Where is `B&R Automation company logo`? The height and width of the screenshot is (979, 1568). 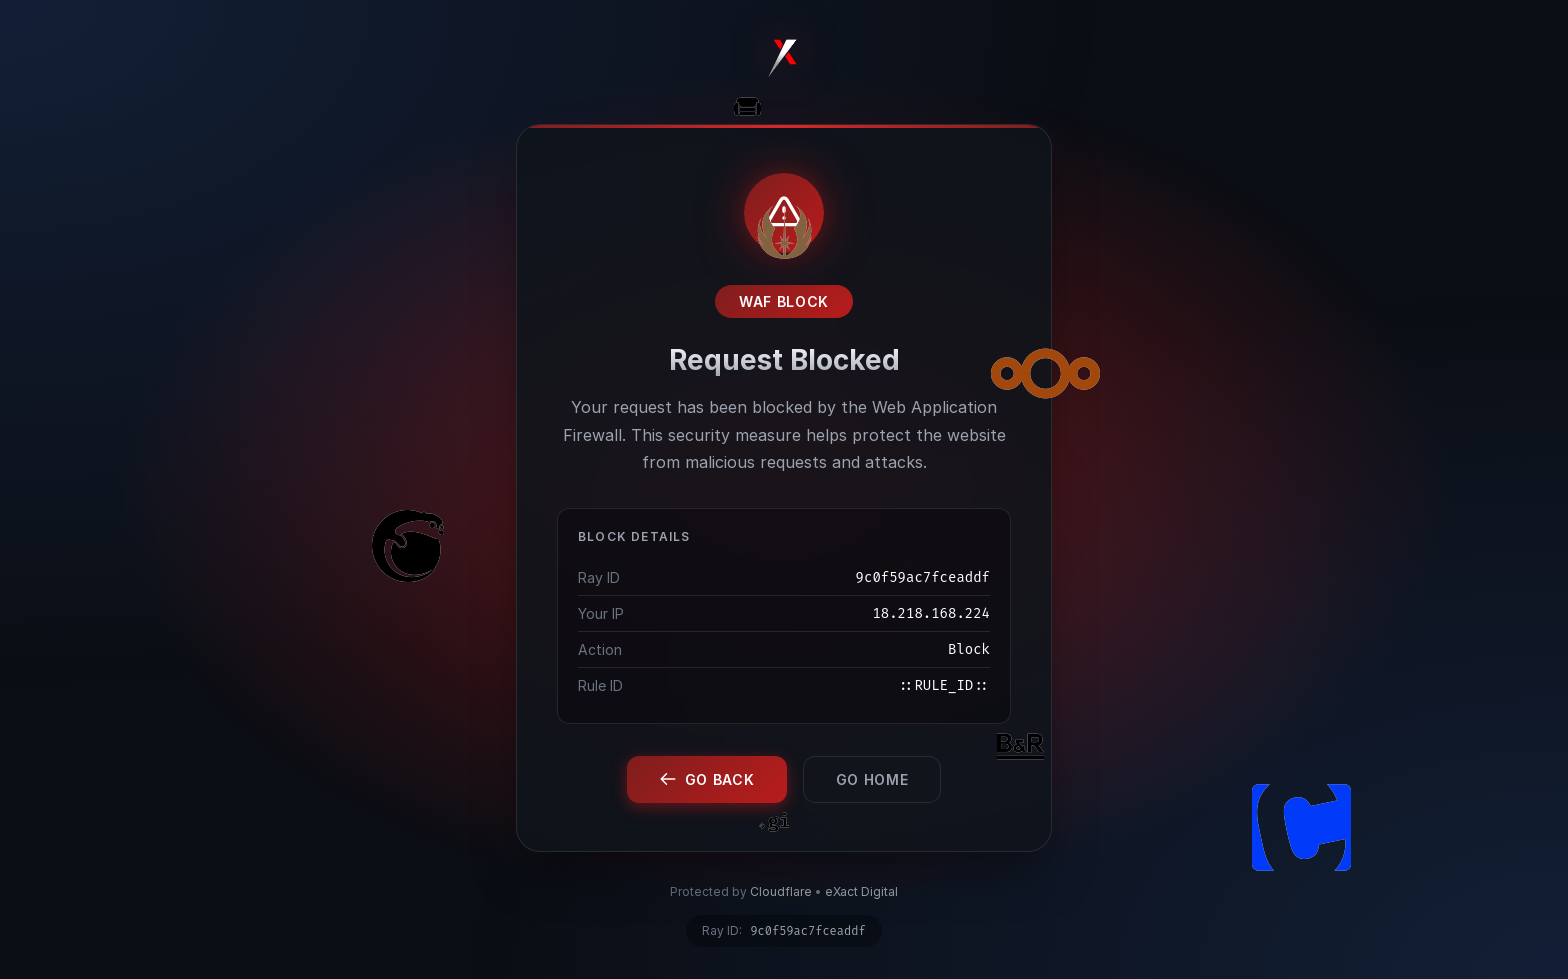 B&R Automation company logo is located at coordinates (1020, 746).